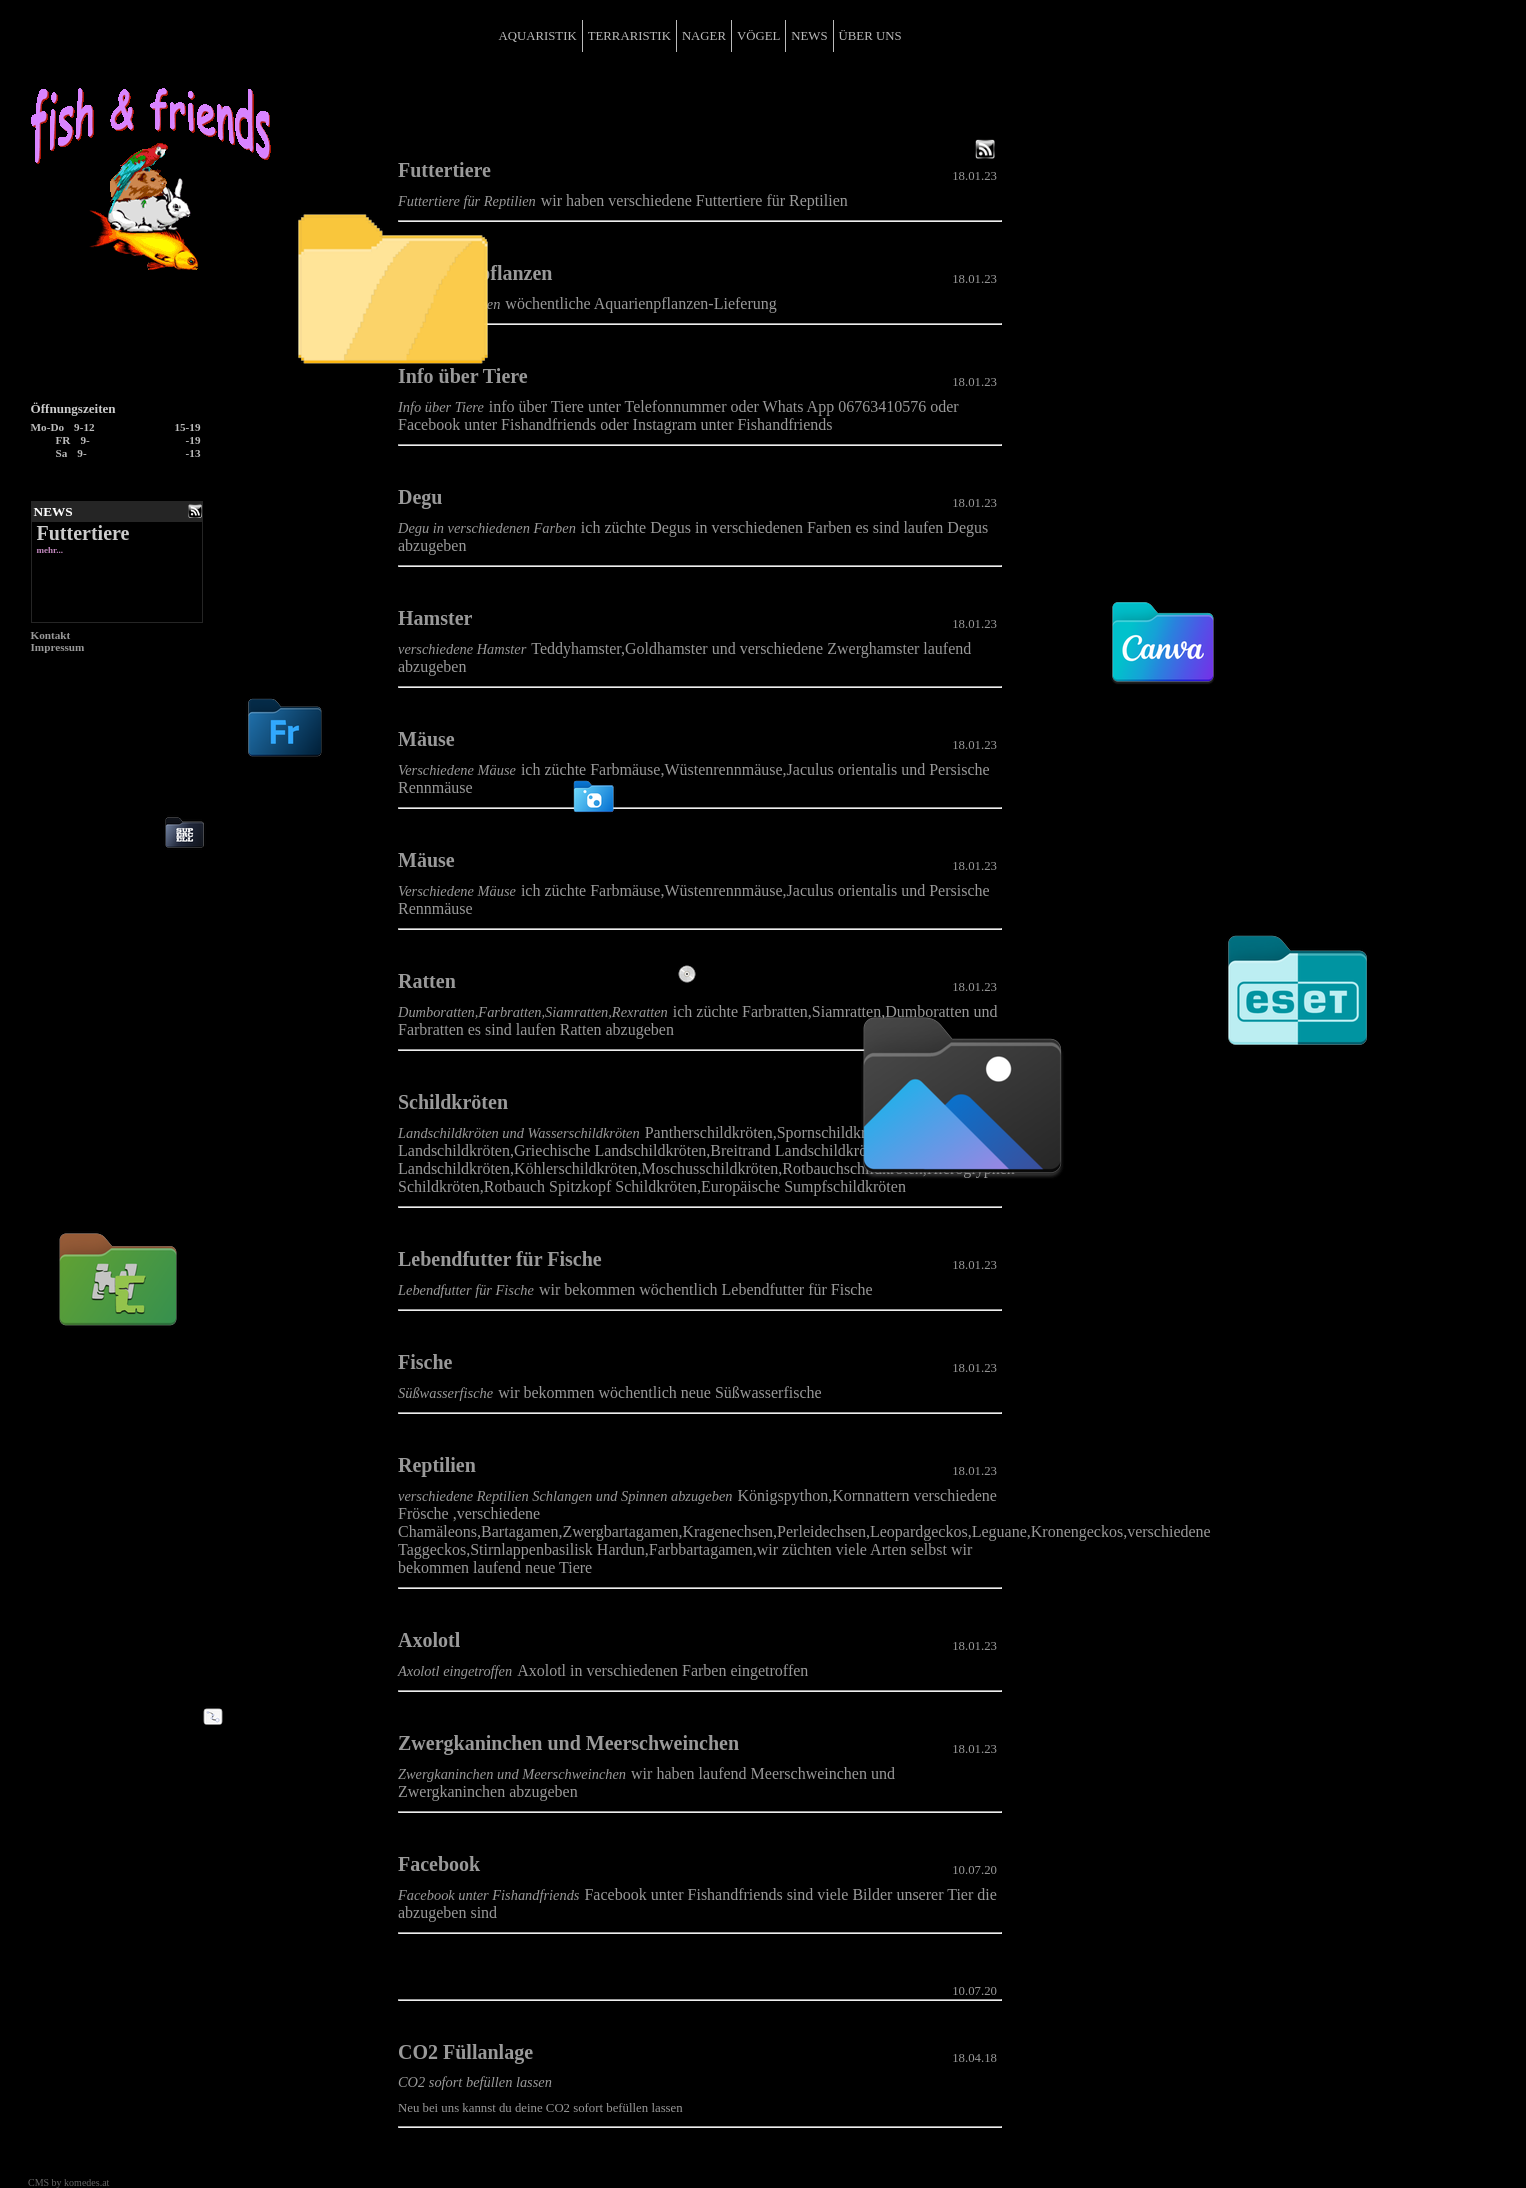 The image size is (1526, 2188). Describe the element at coordinates (184, 833) in the screenshot. I see `open folder containing Supercell games` at that location.